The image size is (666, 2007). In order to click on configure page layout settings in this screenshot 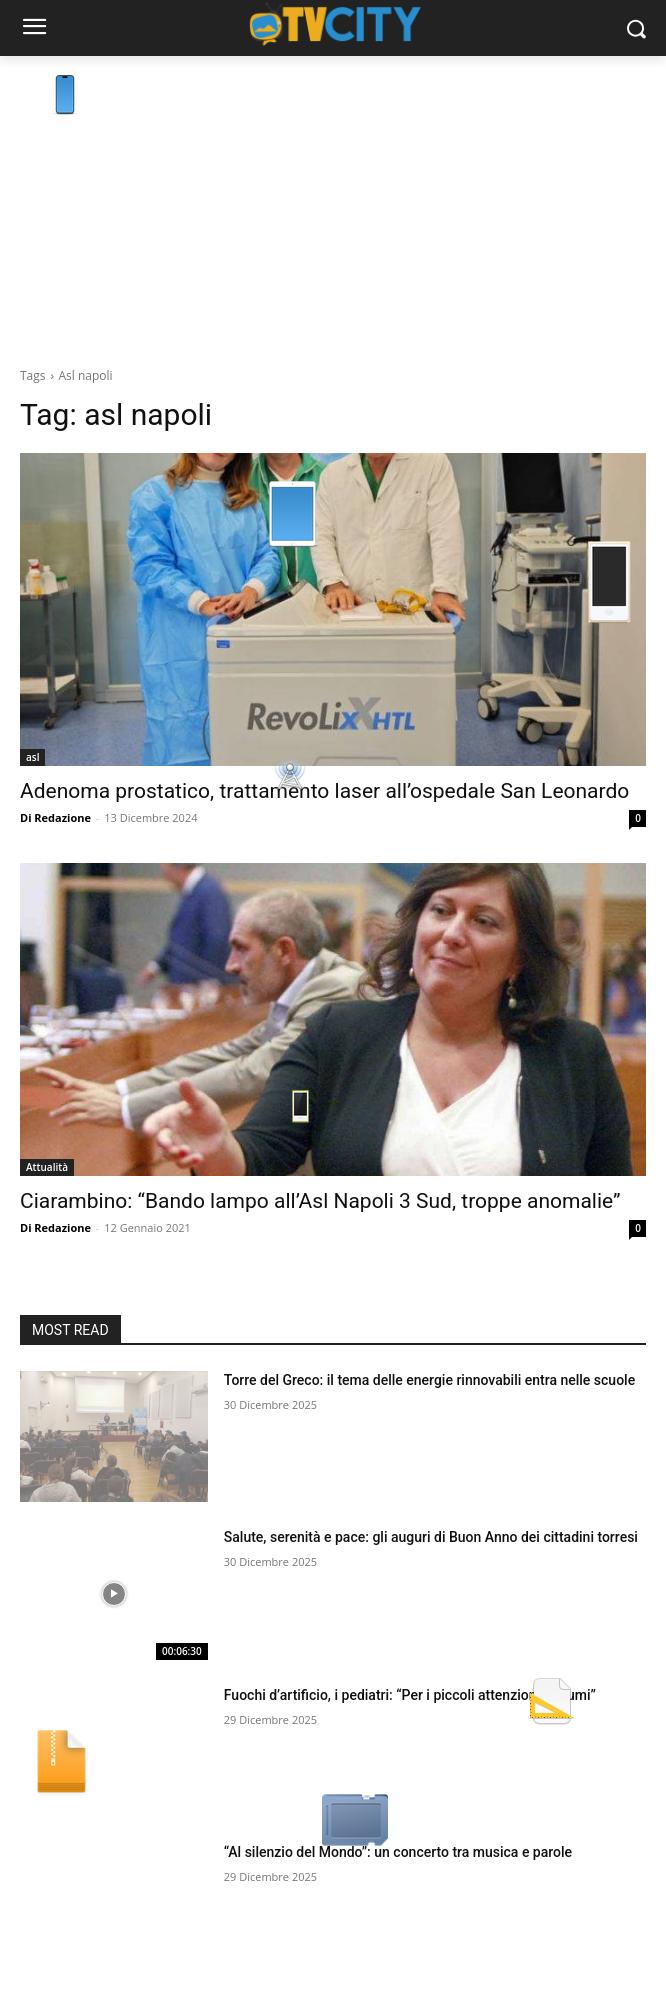, I will do `click(552, 1701)`.